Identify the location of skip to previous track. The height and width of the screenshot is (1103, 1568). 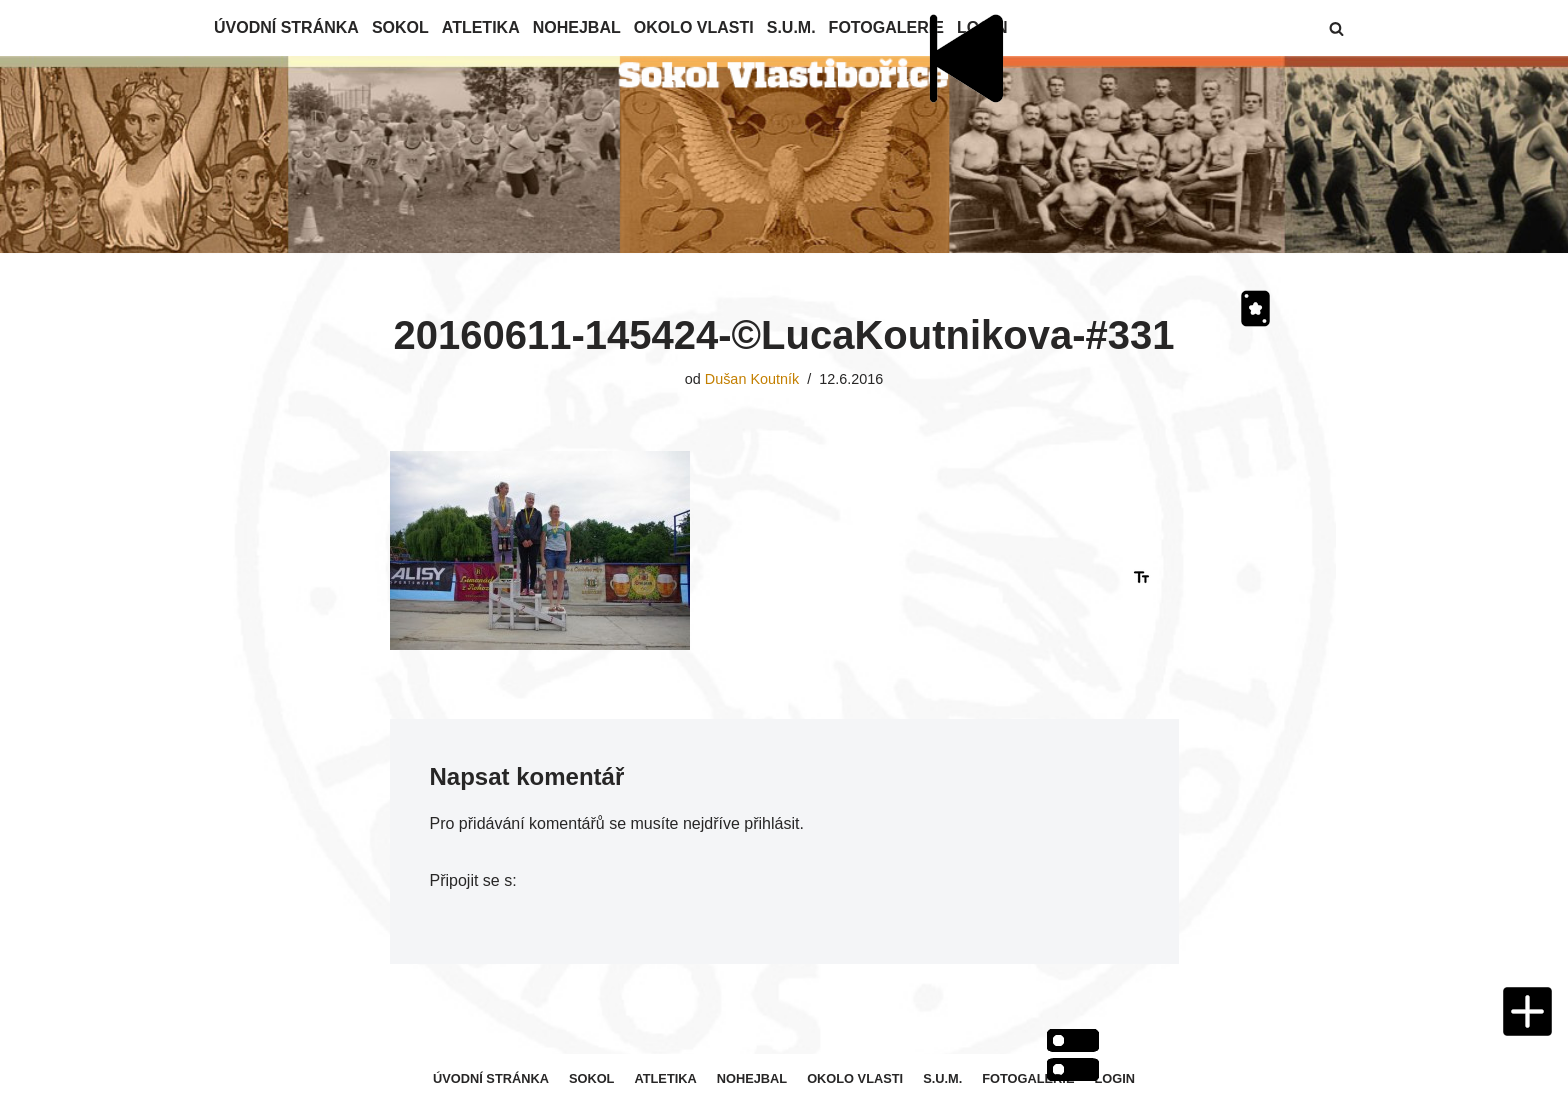
(966, 58).